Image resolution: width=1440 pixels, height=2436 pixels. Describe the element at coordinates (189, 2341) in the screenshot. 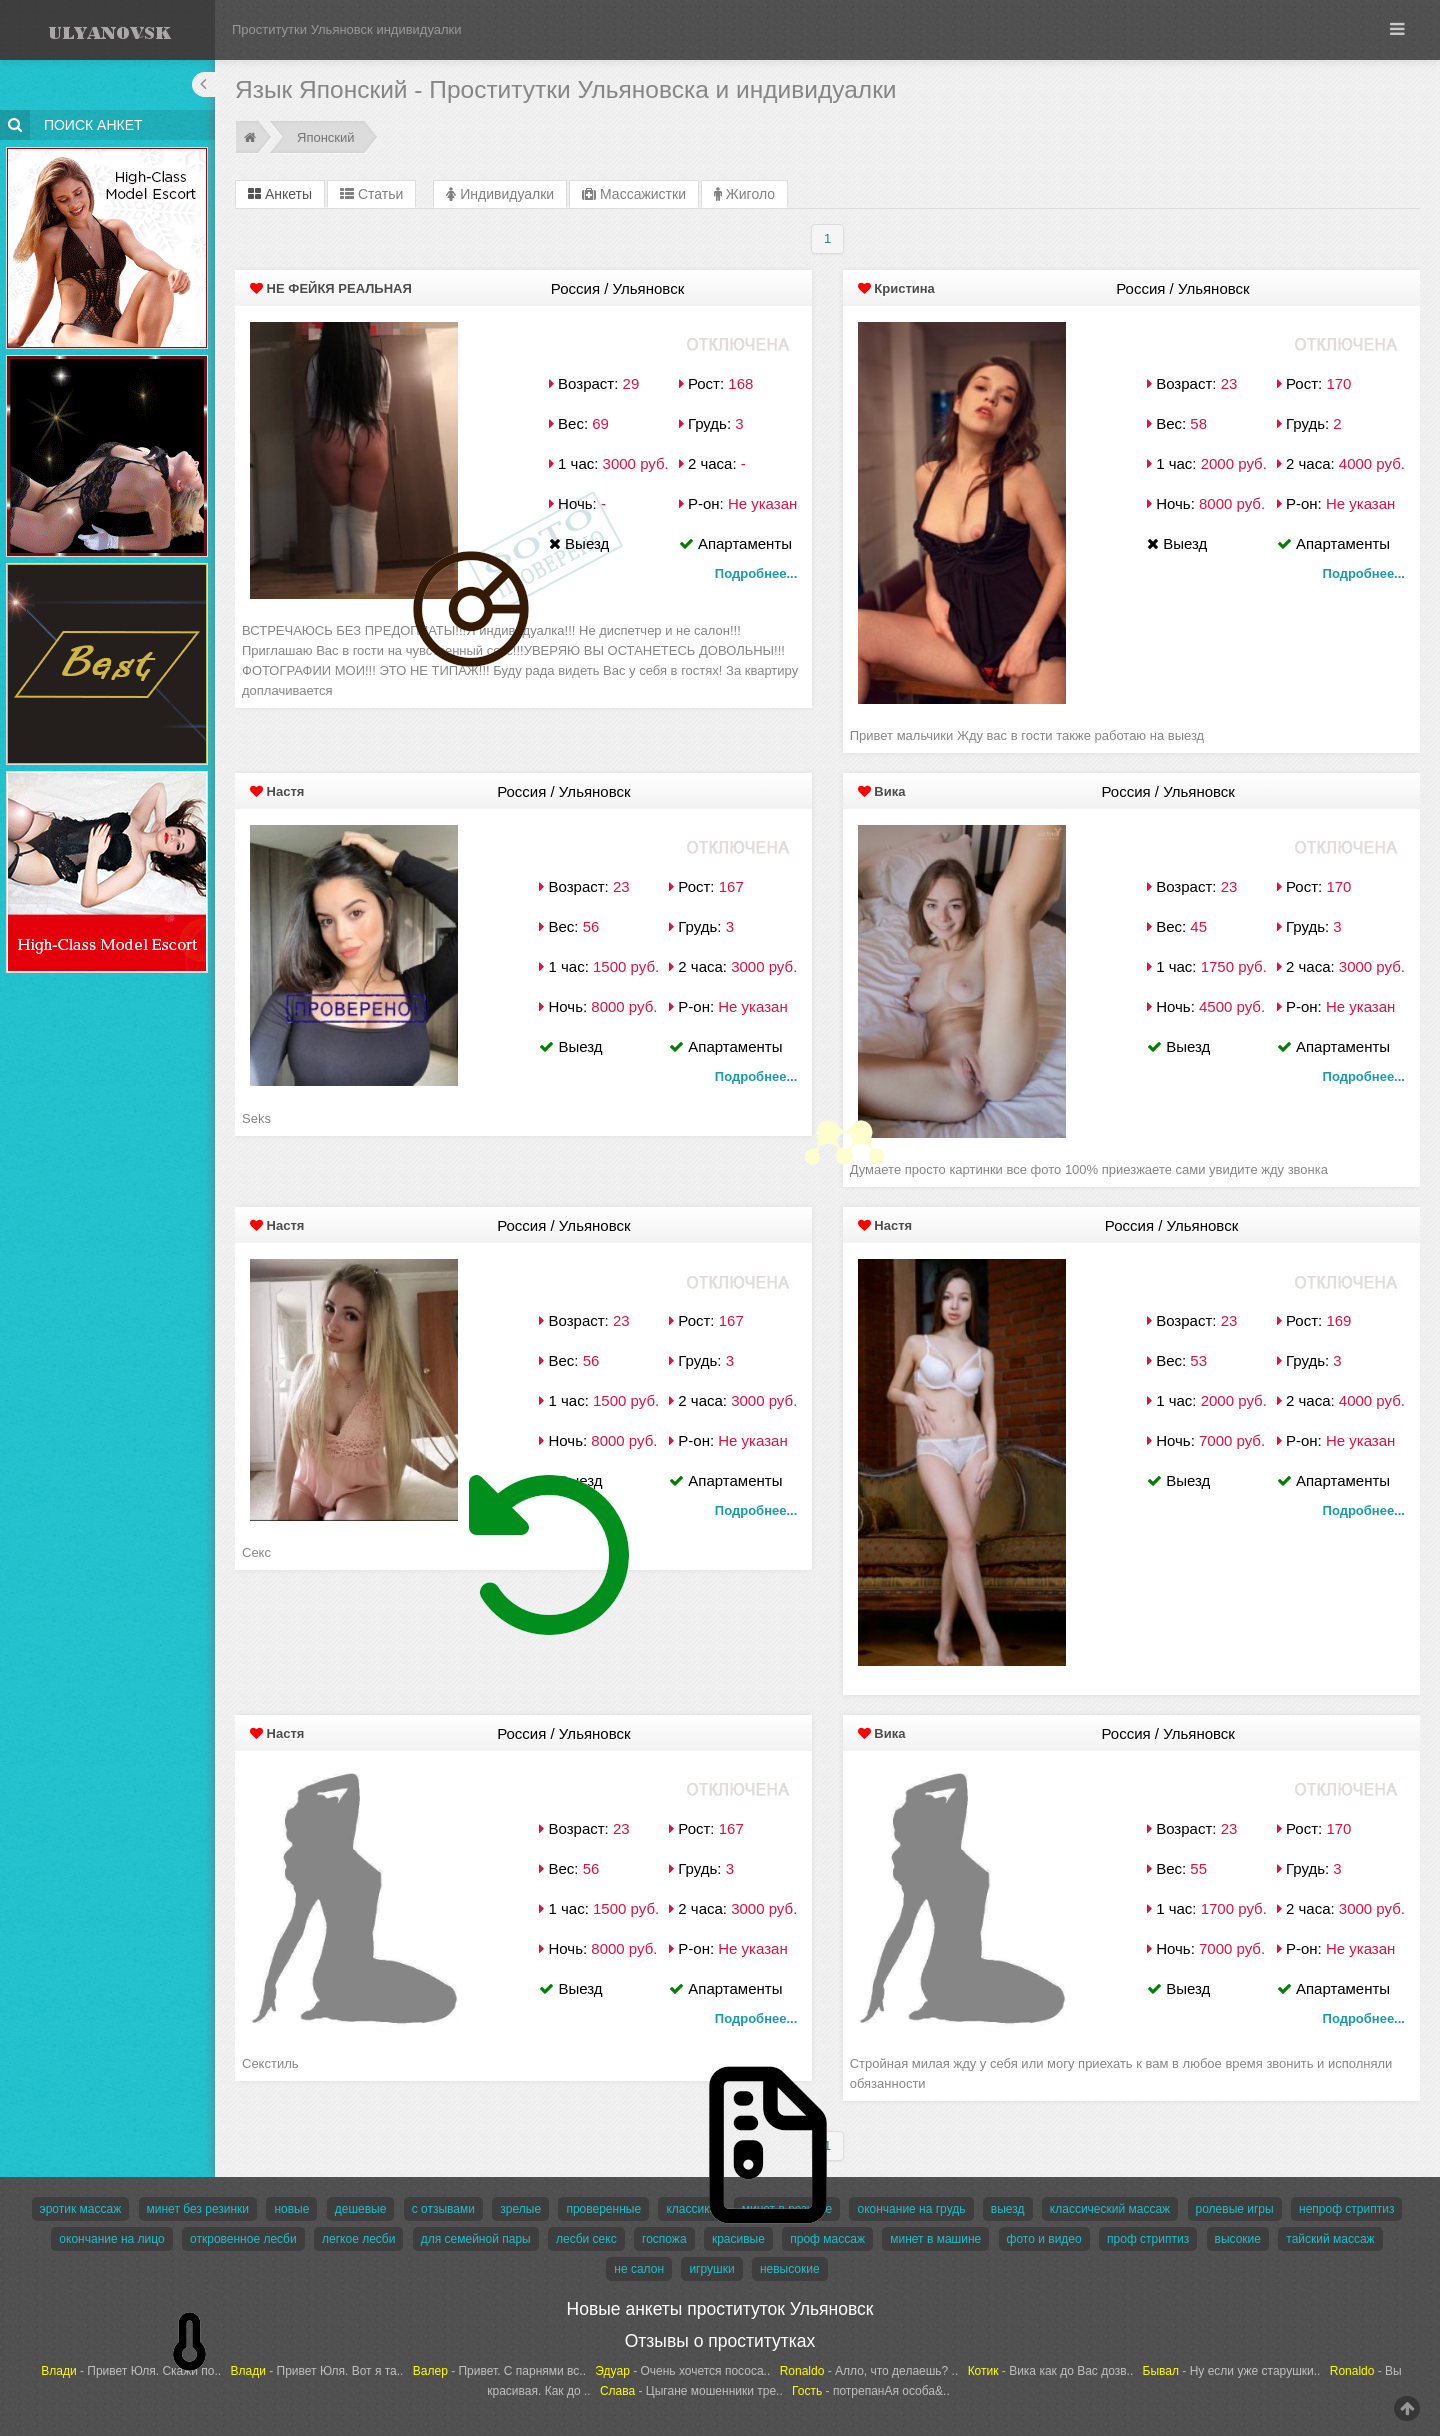

I see `indicates high temperature or maximum heat level` at that location.